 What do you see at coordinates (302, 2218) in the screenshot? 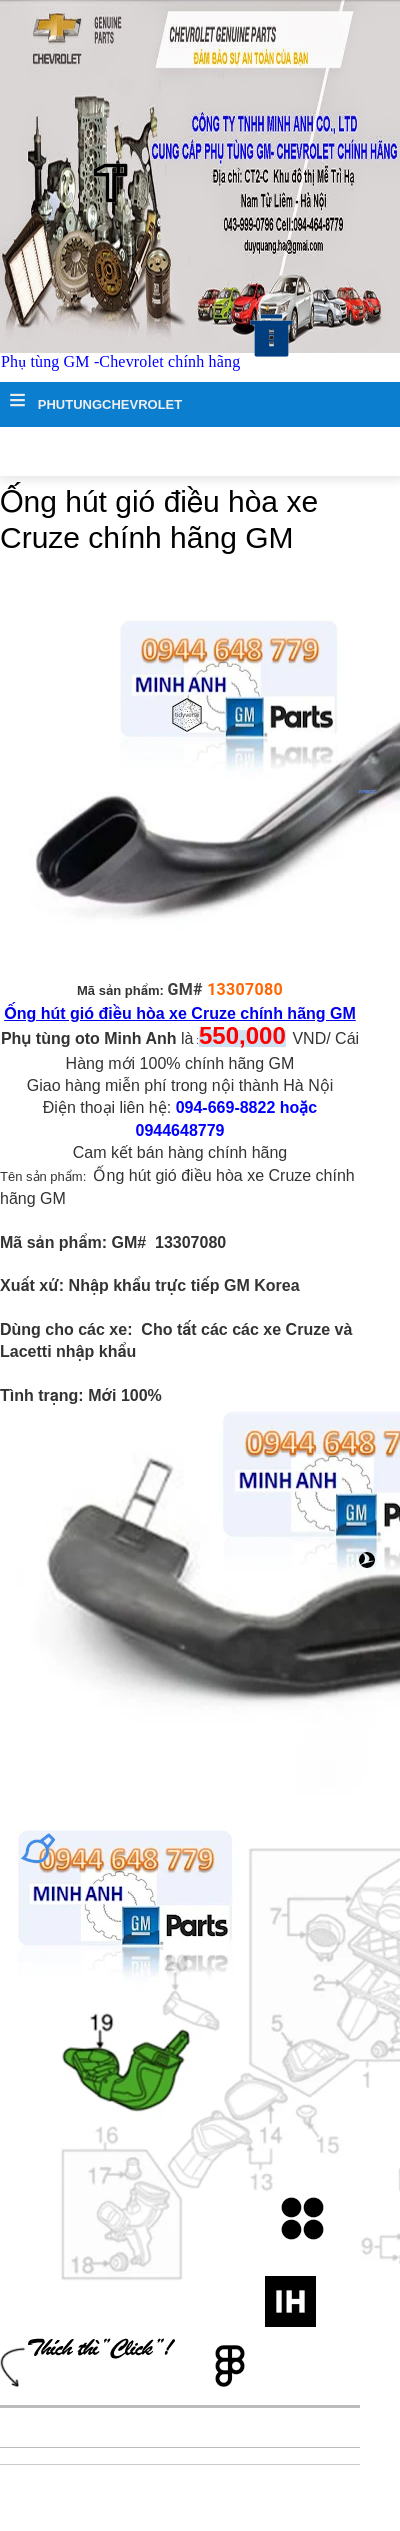
I see `open the app drawer or launcher` at bounding box center [302, 2218].